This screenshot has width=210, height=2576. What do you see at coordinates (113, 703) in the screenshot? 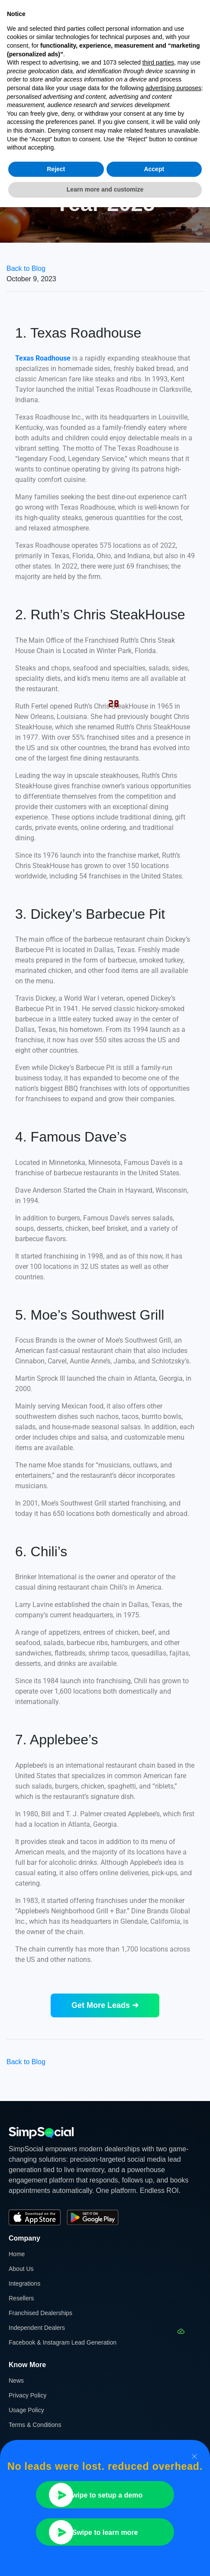
I see `indicates day 28 on a calendar` at bounding box center [113, 703].